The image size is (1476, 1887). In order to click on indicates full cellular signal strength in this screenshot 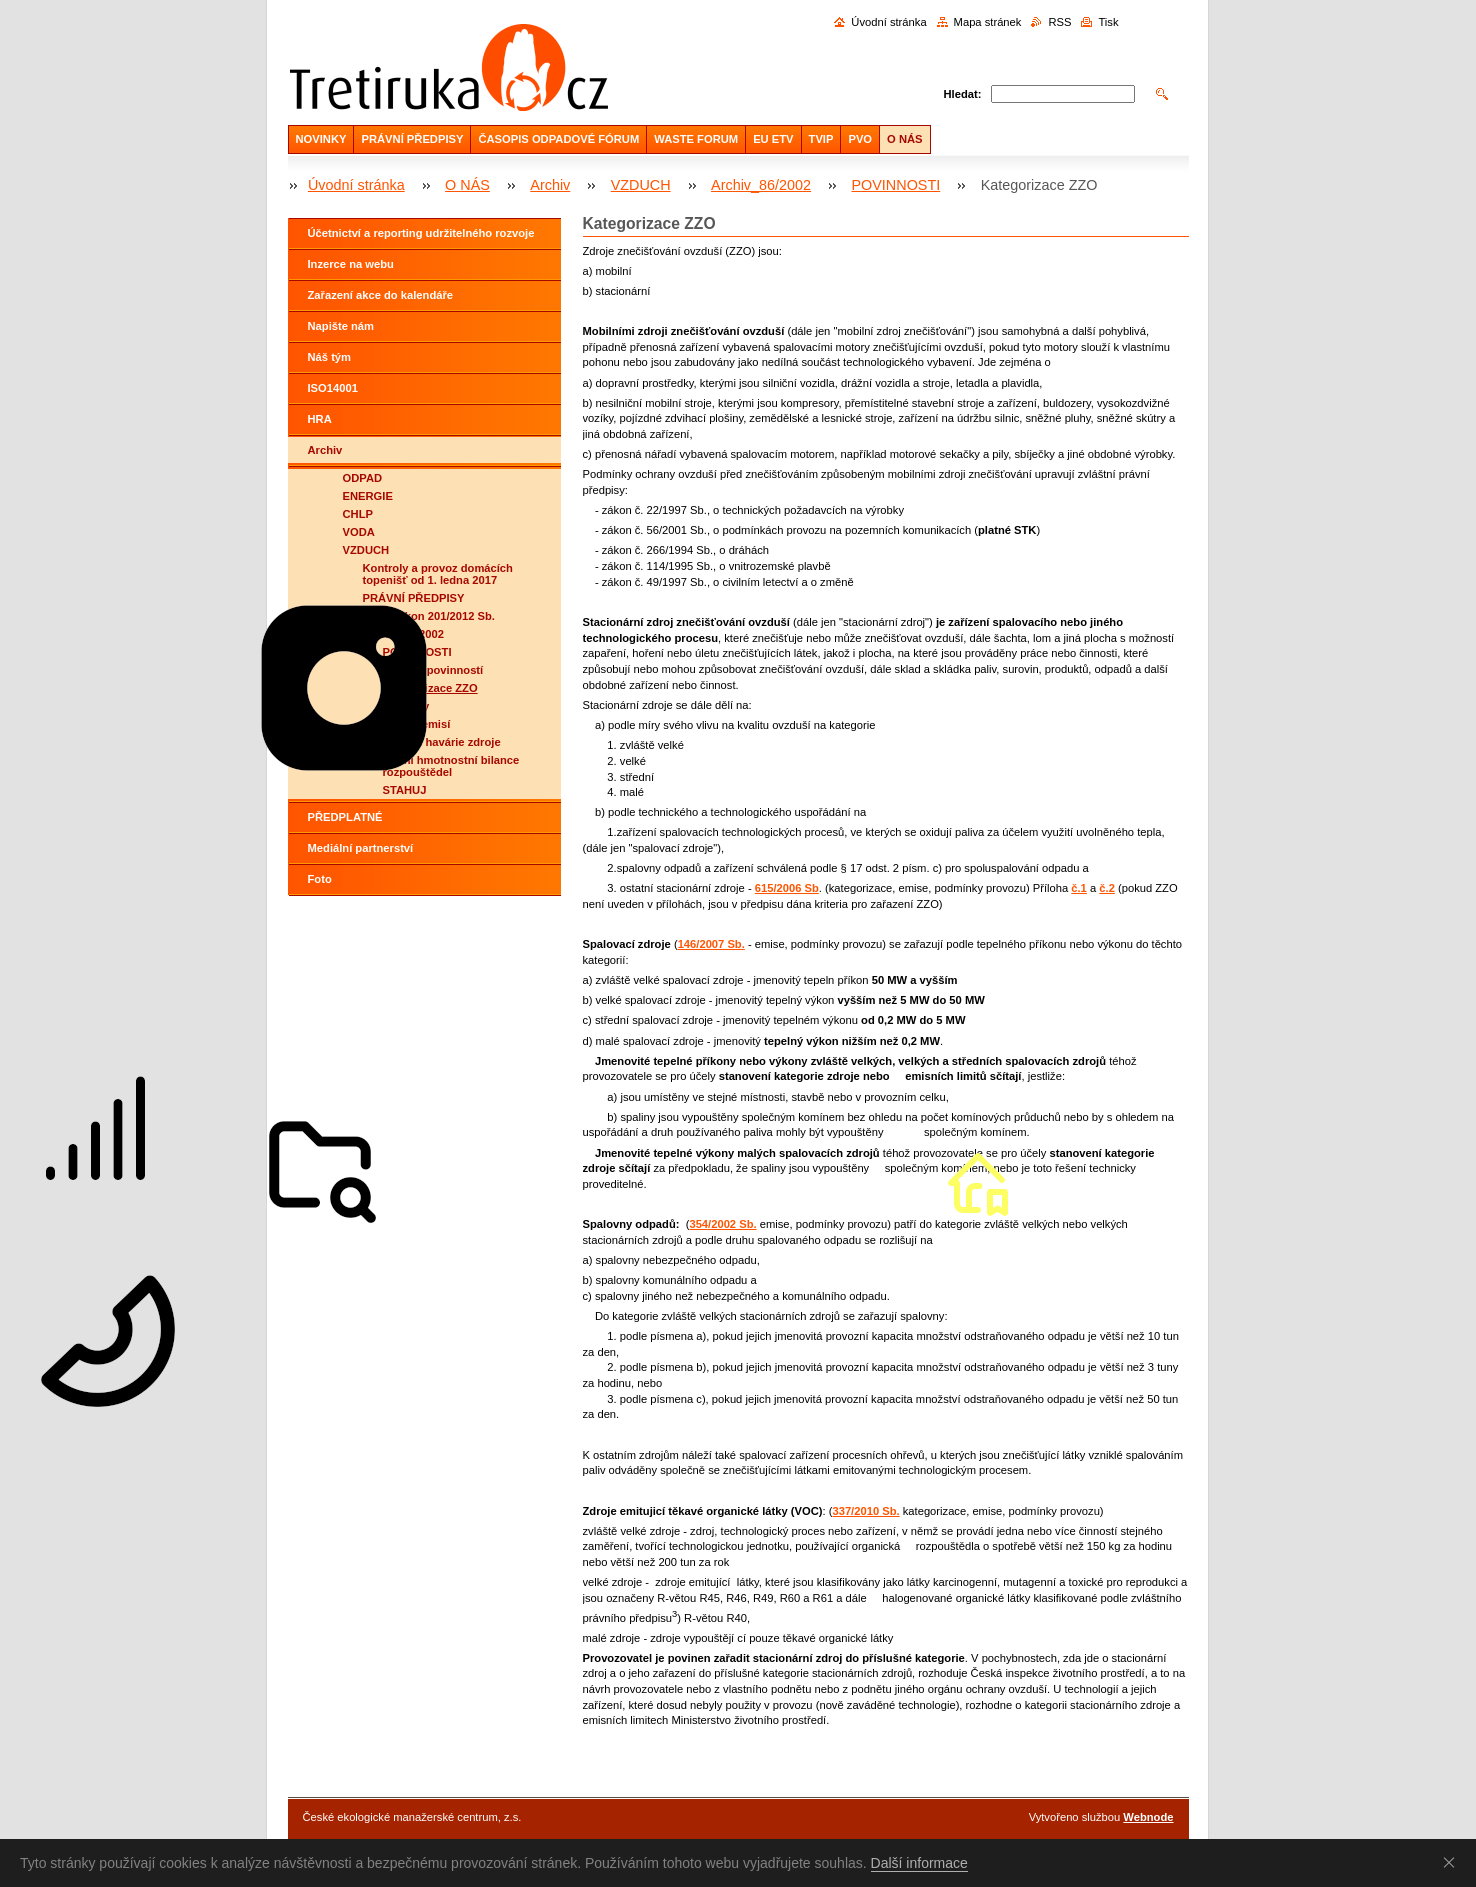, I will do `click(100, 1135)`.